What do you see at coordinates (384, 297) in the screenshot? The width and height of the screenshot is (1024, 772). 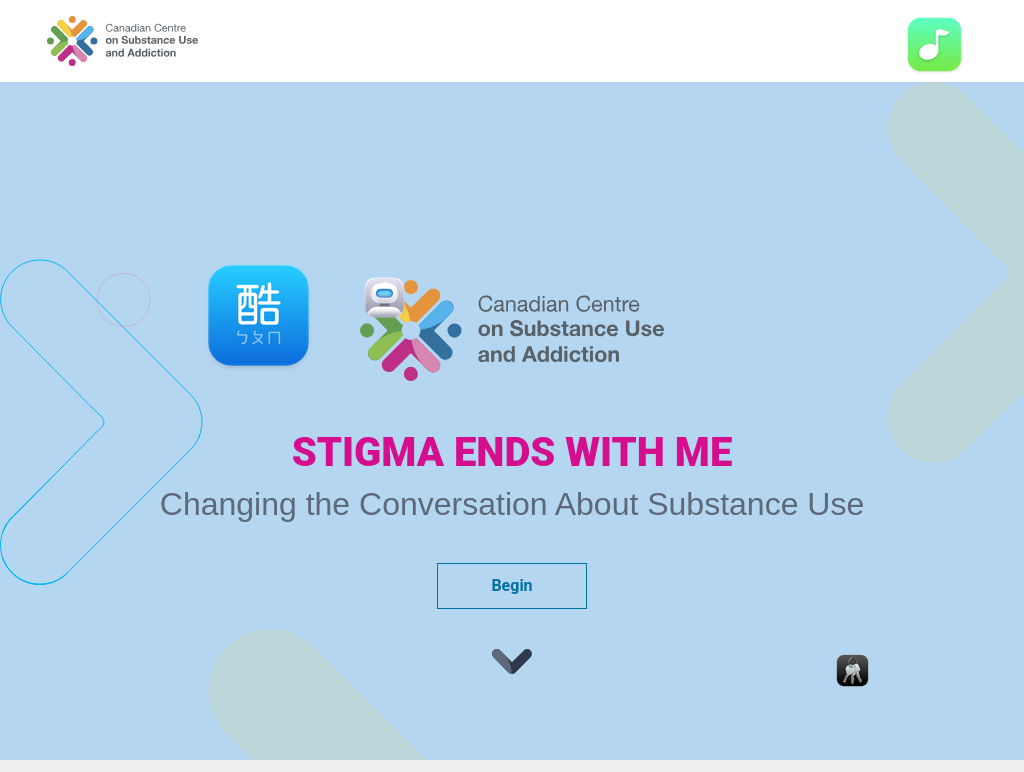 I see `open Automator app for macOS` at bounding box center [384, 297].